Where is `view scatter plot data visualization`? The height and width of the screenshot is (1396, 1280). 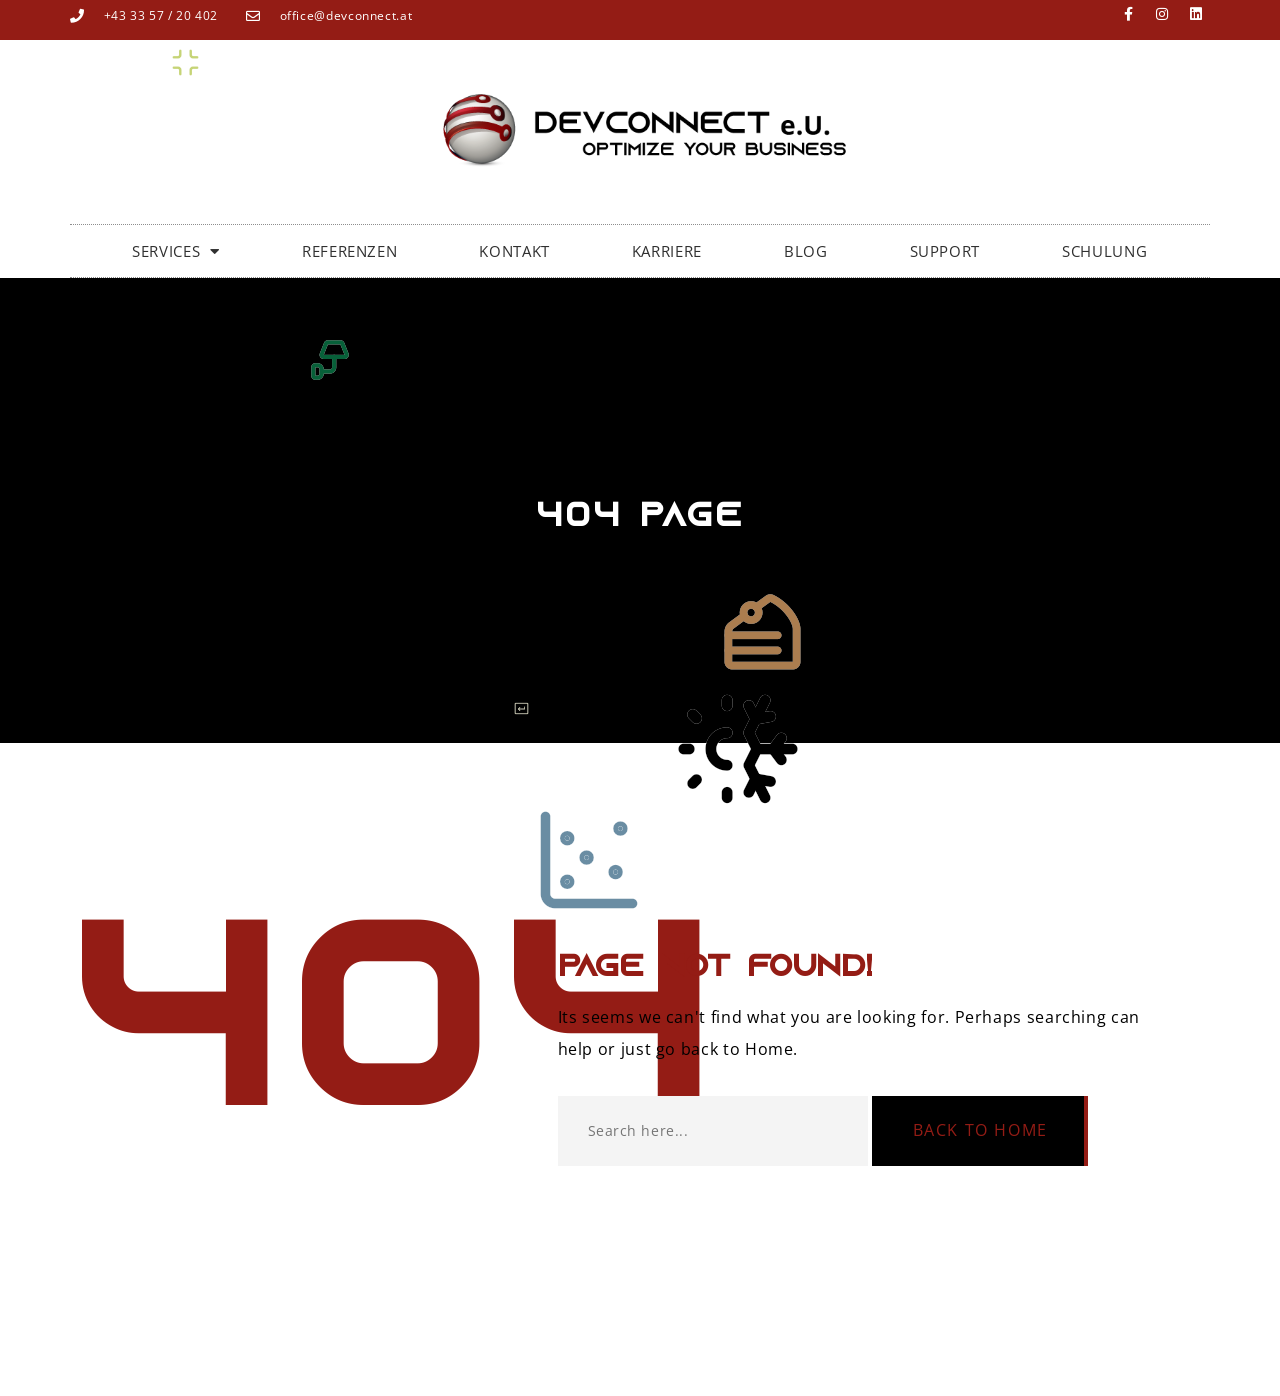 view scatter plot data visualization is located at coordinates (589, 860).